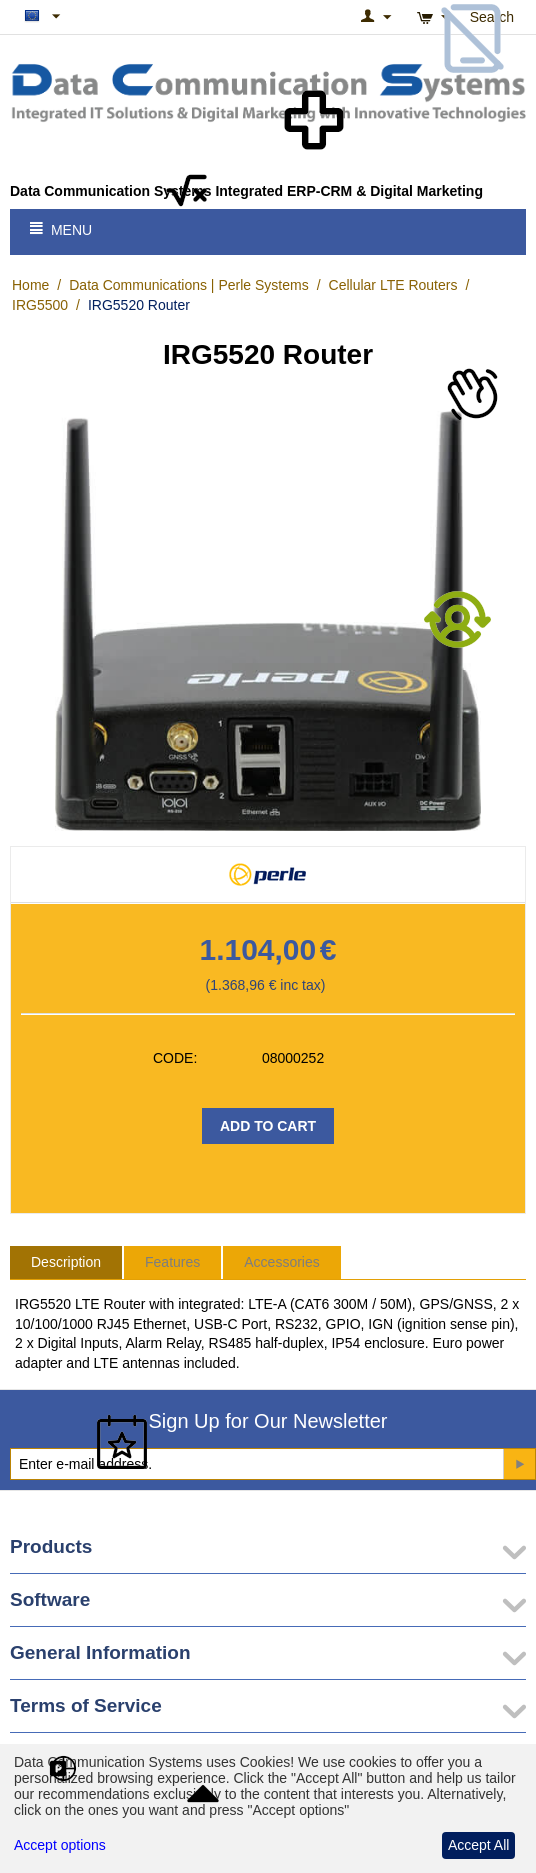  Describe the element at coordinates (203, 1795) in the screenshot. I see `collapse an expanded section` at that location.